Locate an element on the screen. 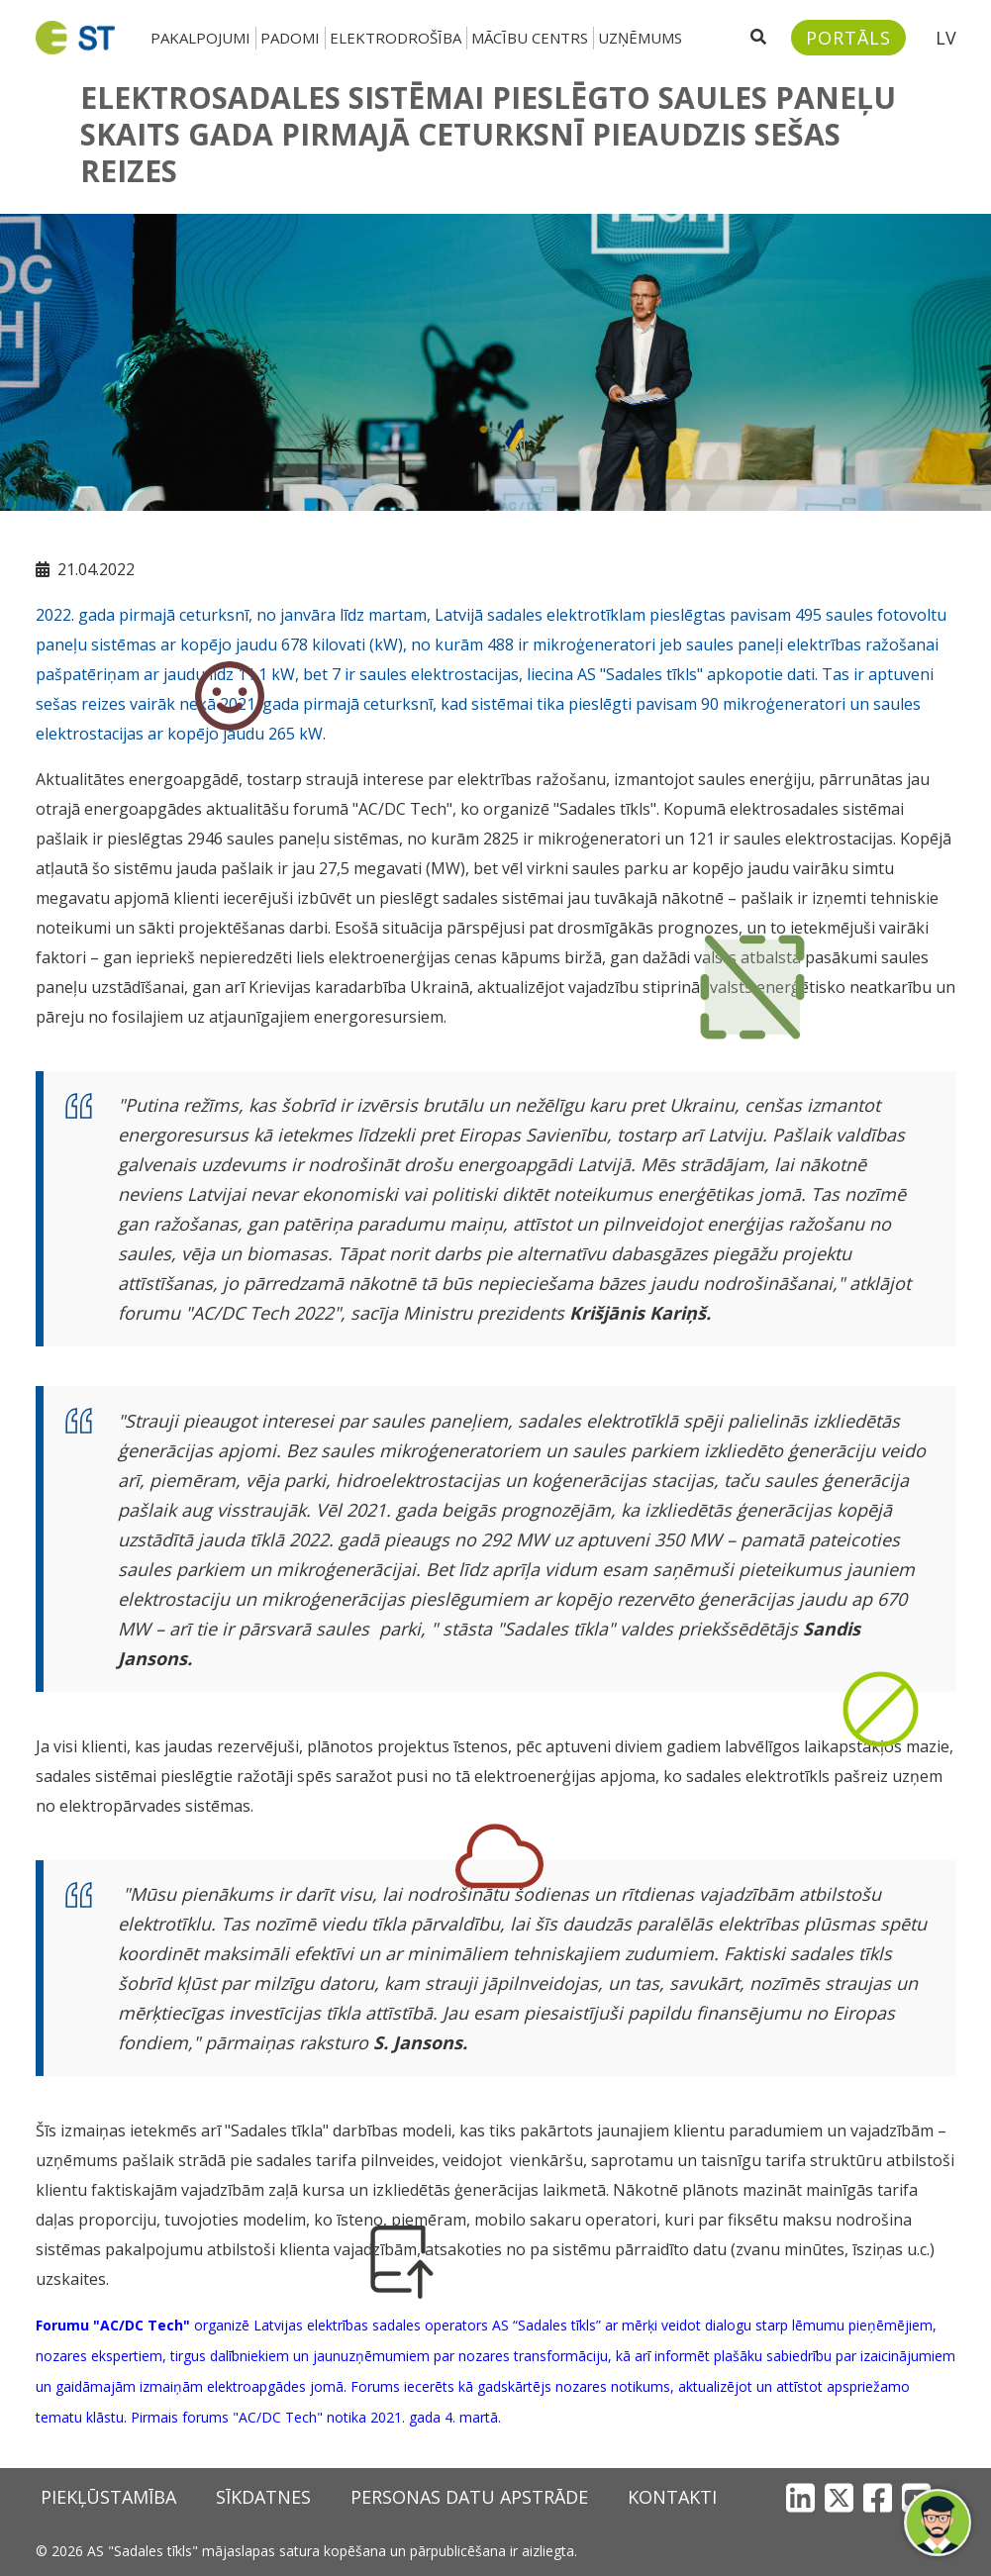  disable or cancel current selection is located at coordinates (752, 987).